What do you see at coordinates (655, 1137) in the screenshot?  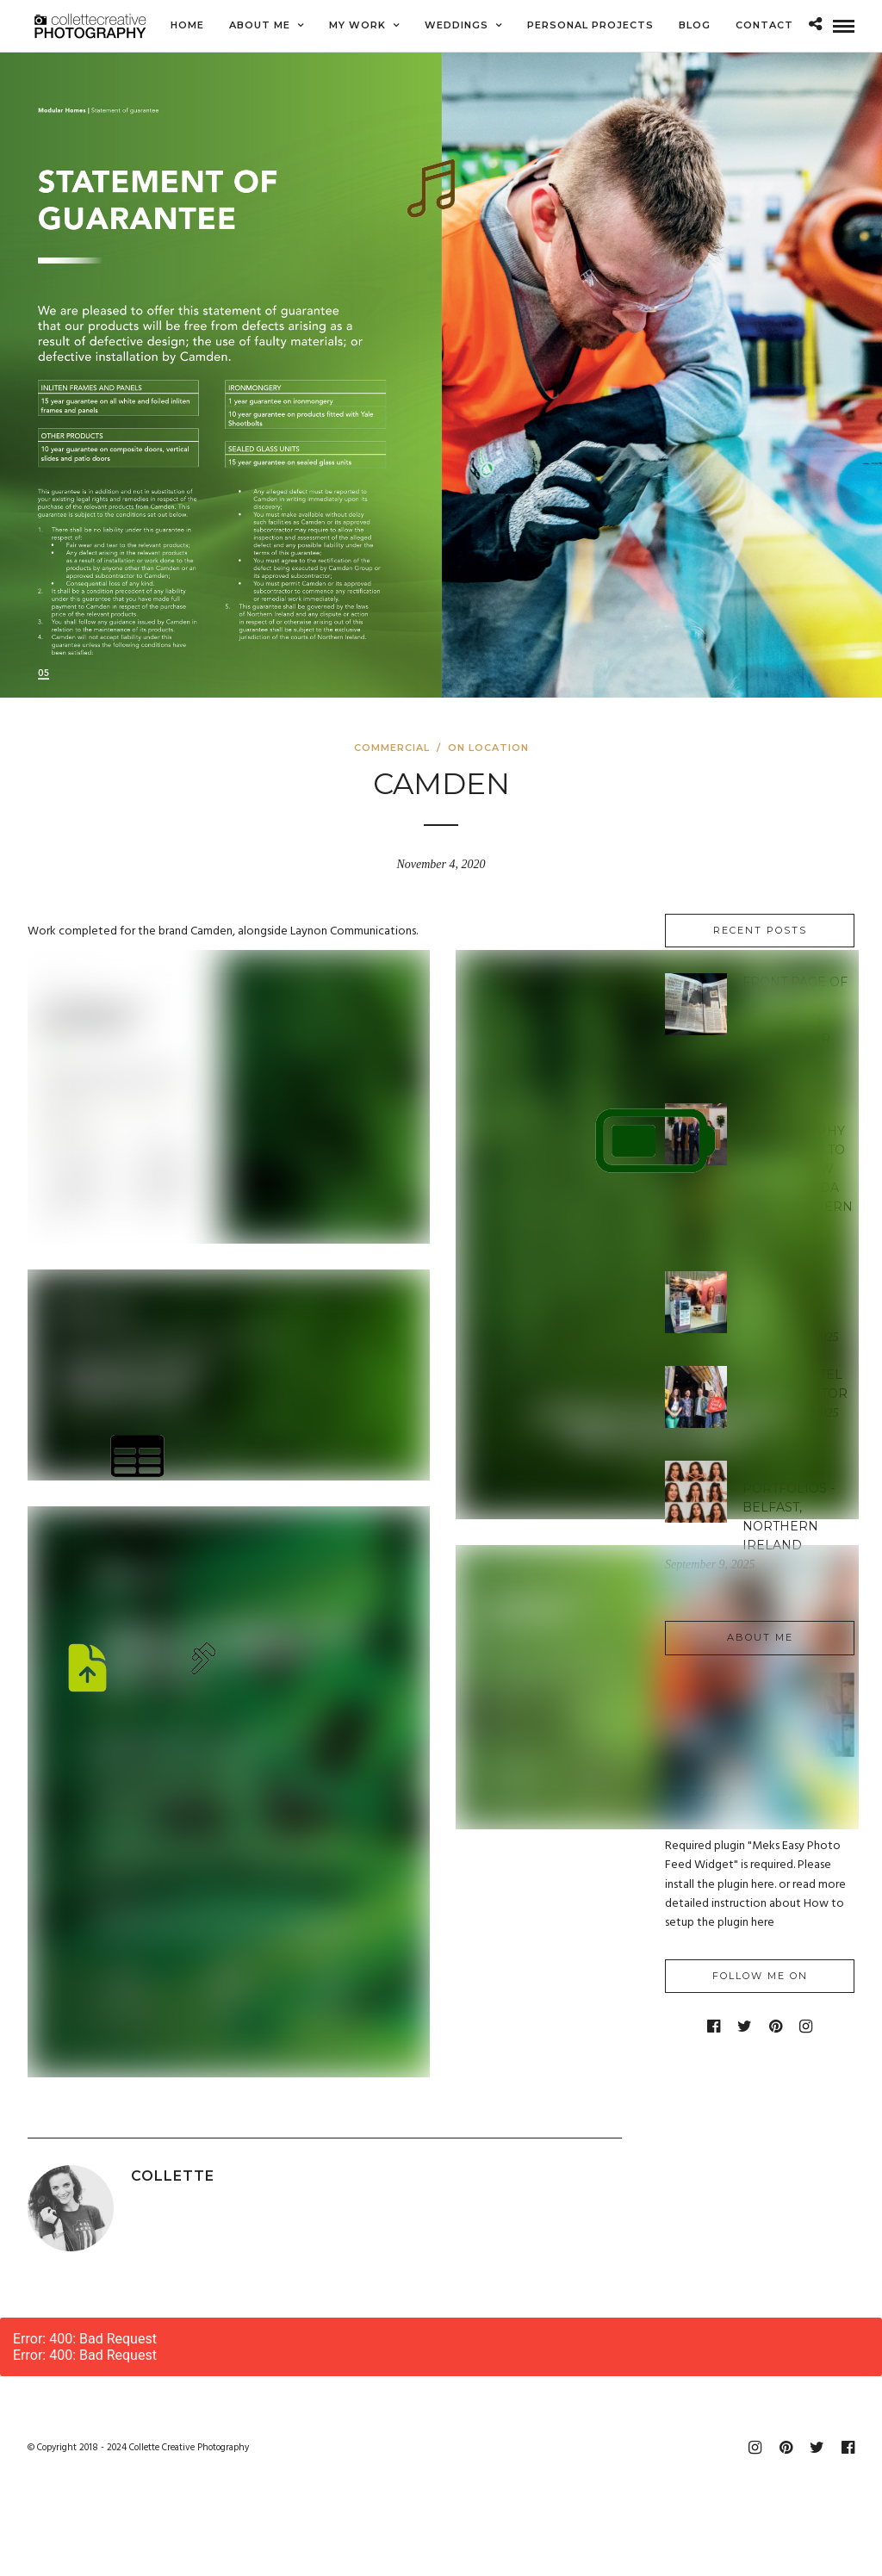 I see `indicates battery at 50% charge` at bounding box center [655, 1137].